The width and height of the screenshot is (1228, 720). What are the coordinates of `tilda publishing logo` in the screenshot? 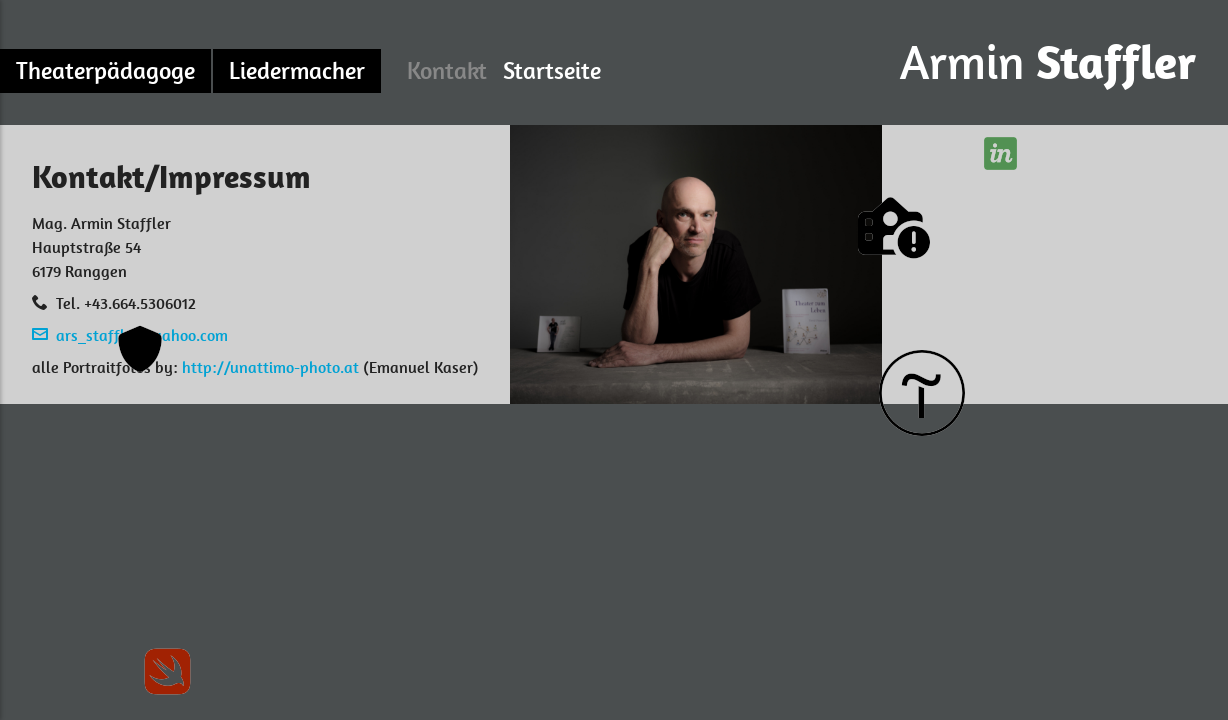 It's located at (922, 393).